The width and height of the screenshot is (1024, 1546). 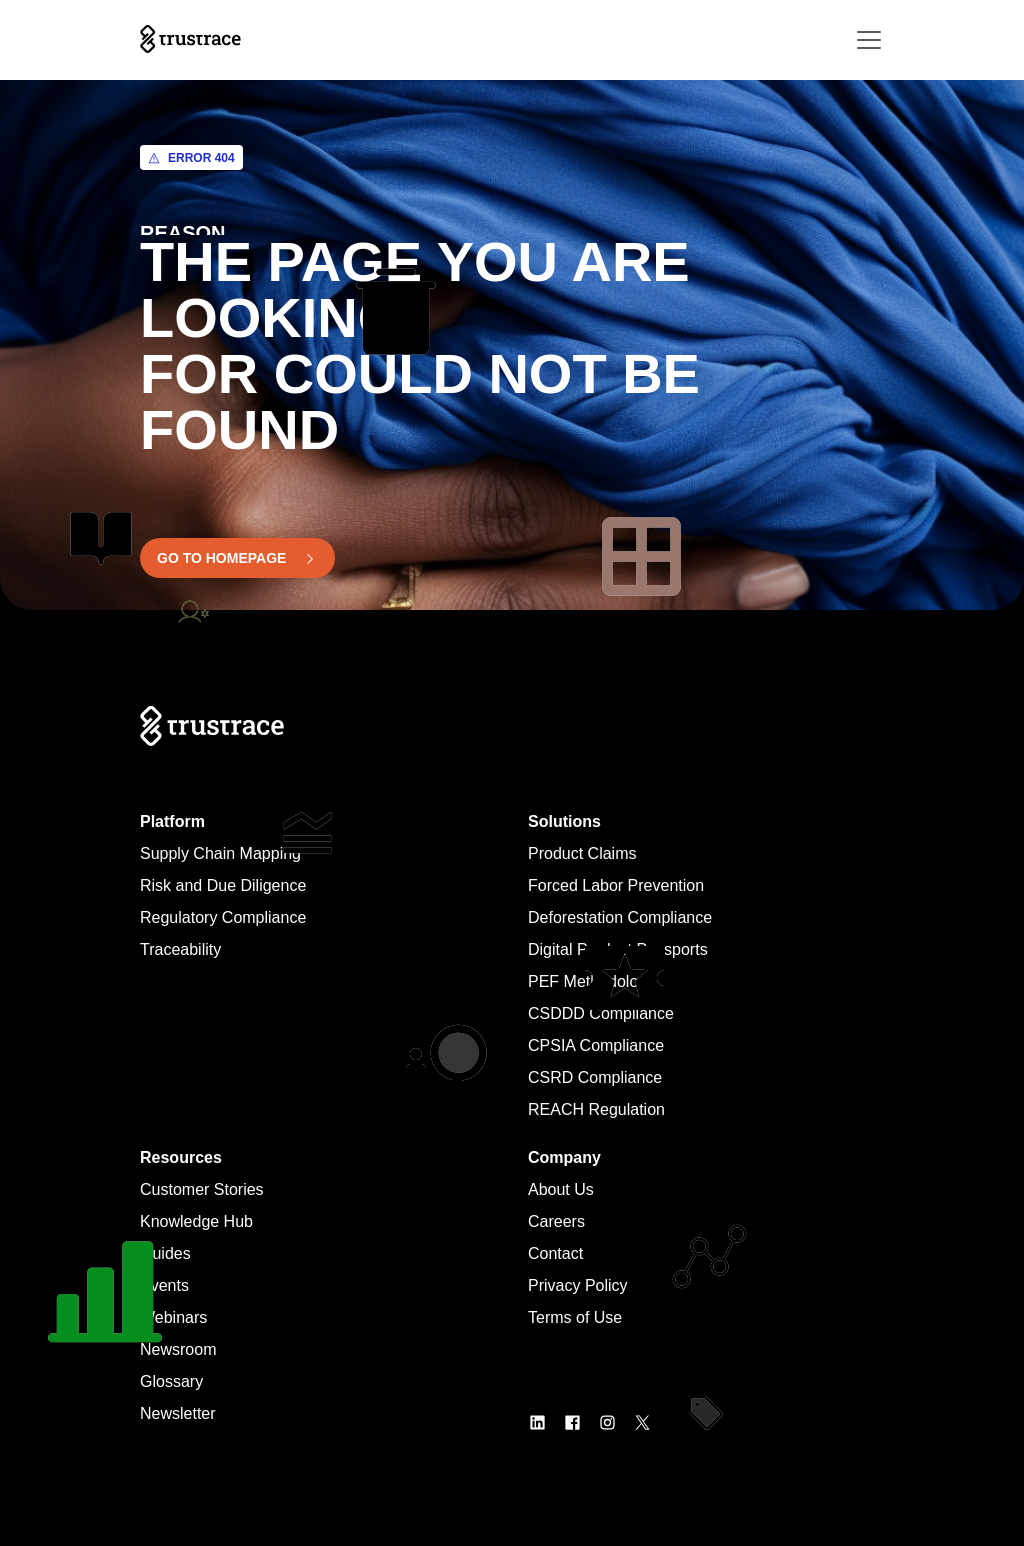 What do you see at coordinates (101, 534) in the screenshot?
I see `open reading mode or e-reader` at bounding box center [101, 534].